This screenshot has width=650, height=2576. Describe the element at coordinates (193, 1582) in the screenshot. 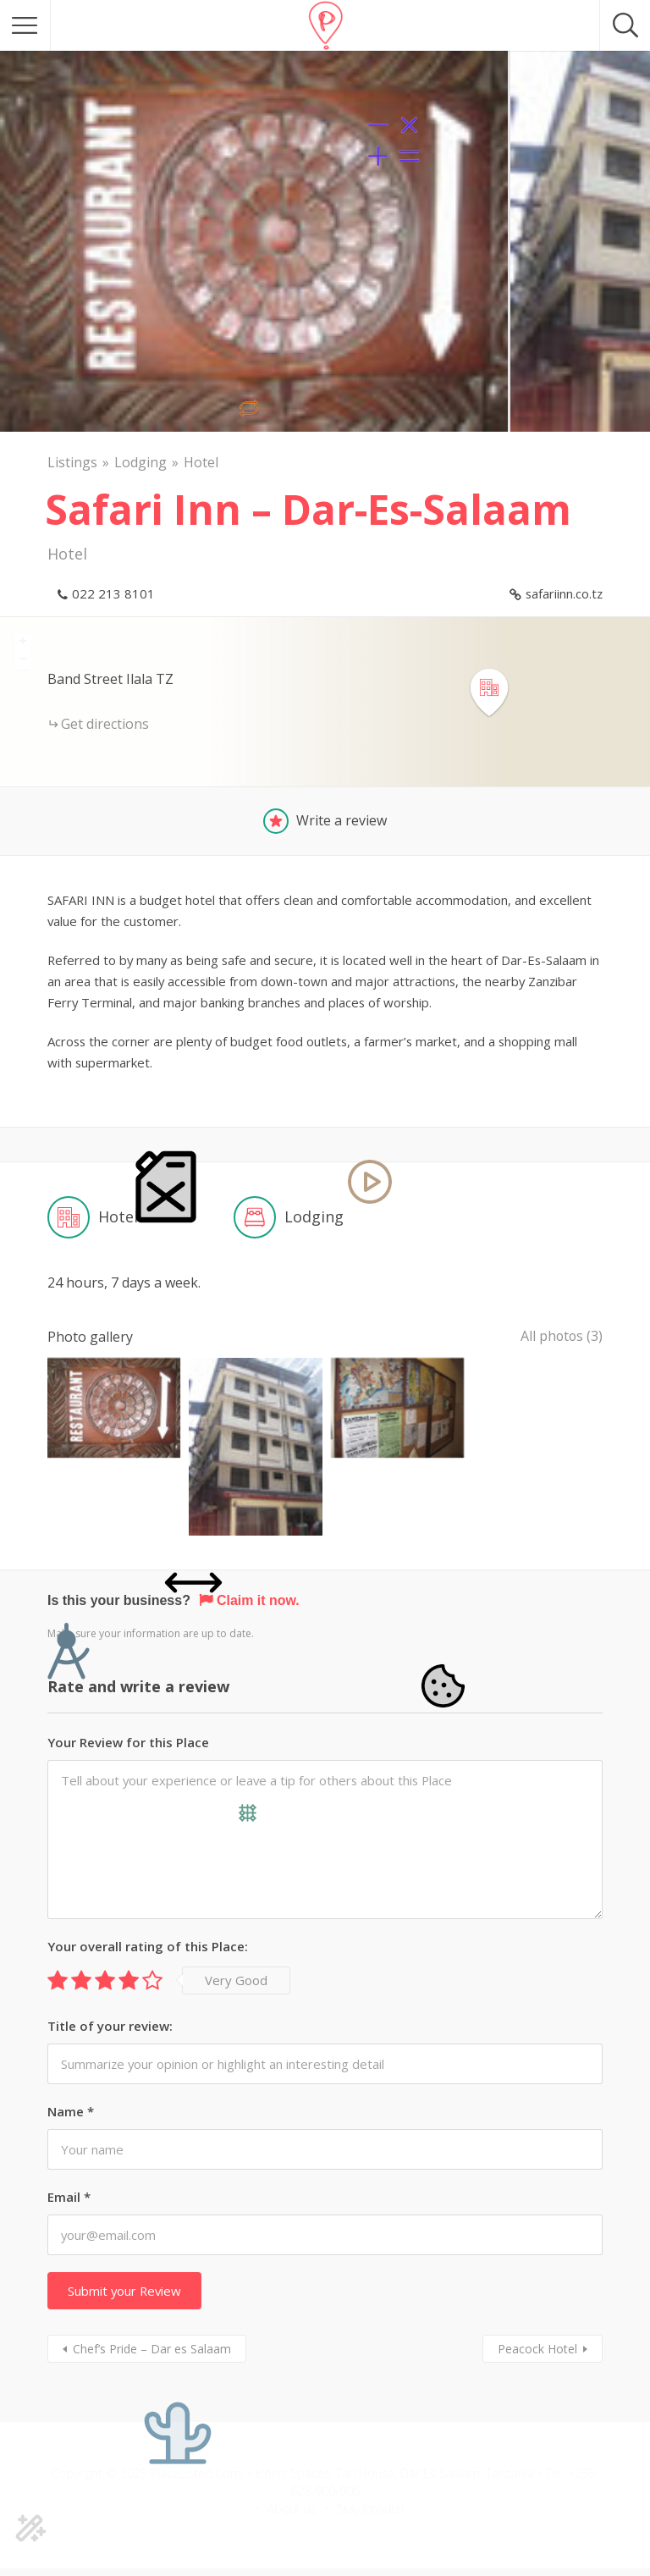

I see `adjust horizontal spacing or width` at that location.